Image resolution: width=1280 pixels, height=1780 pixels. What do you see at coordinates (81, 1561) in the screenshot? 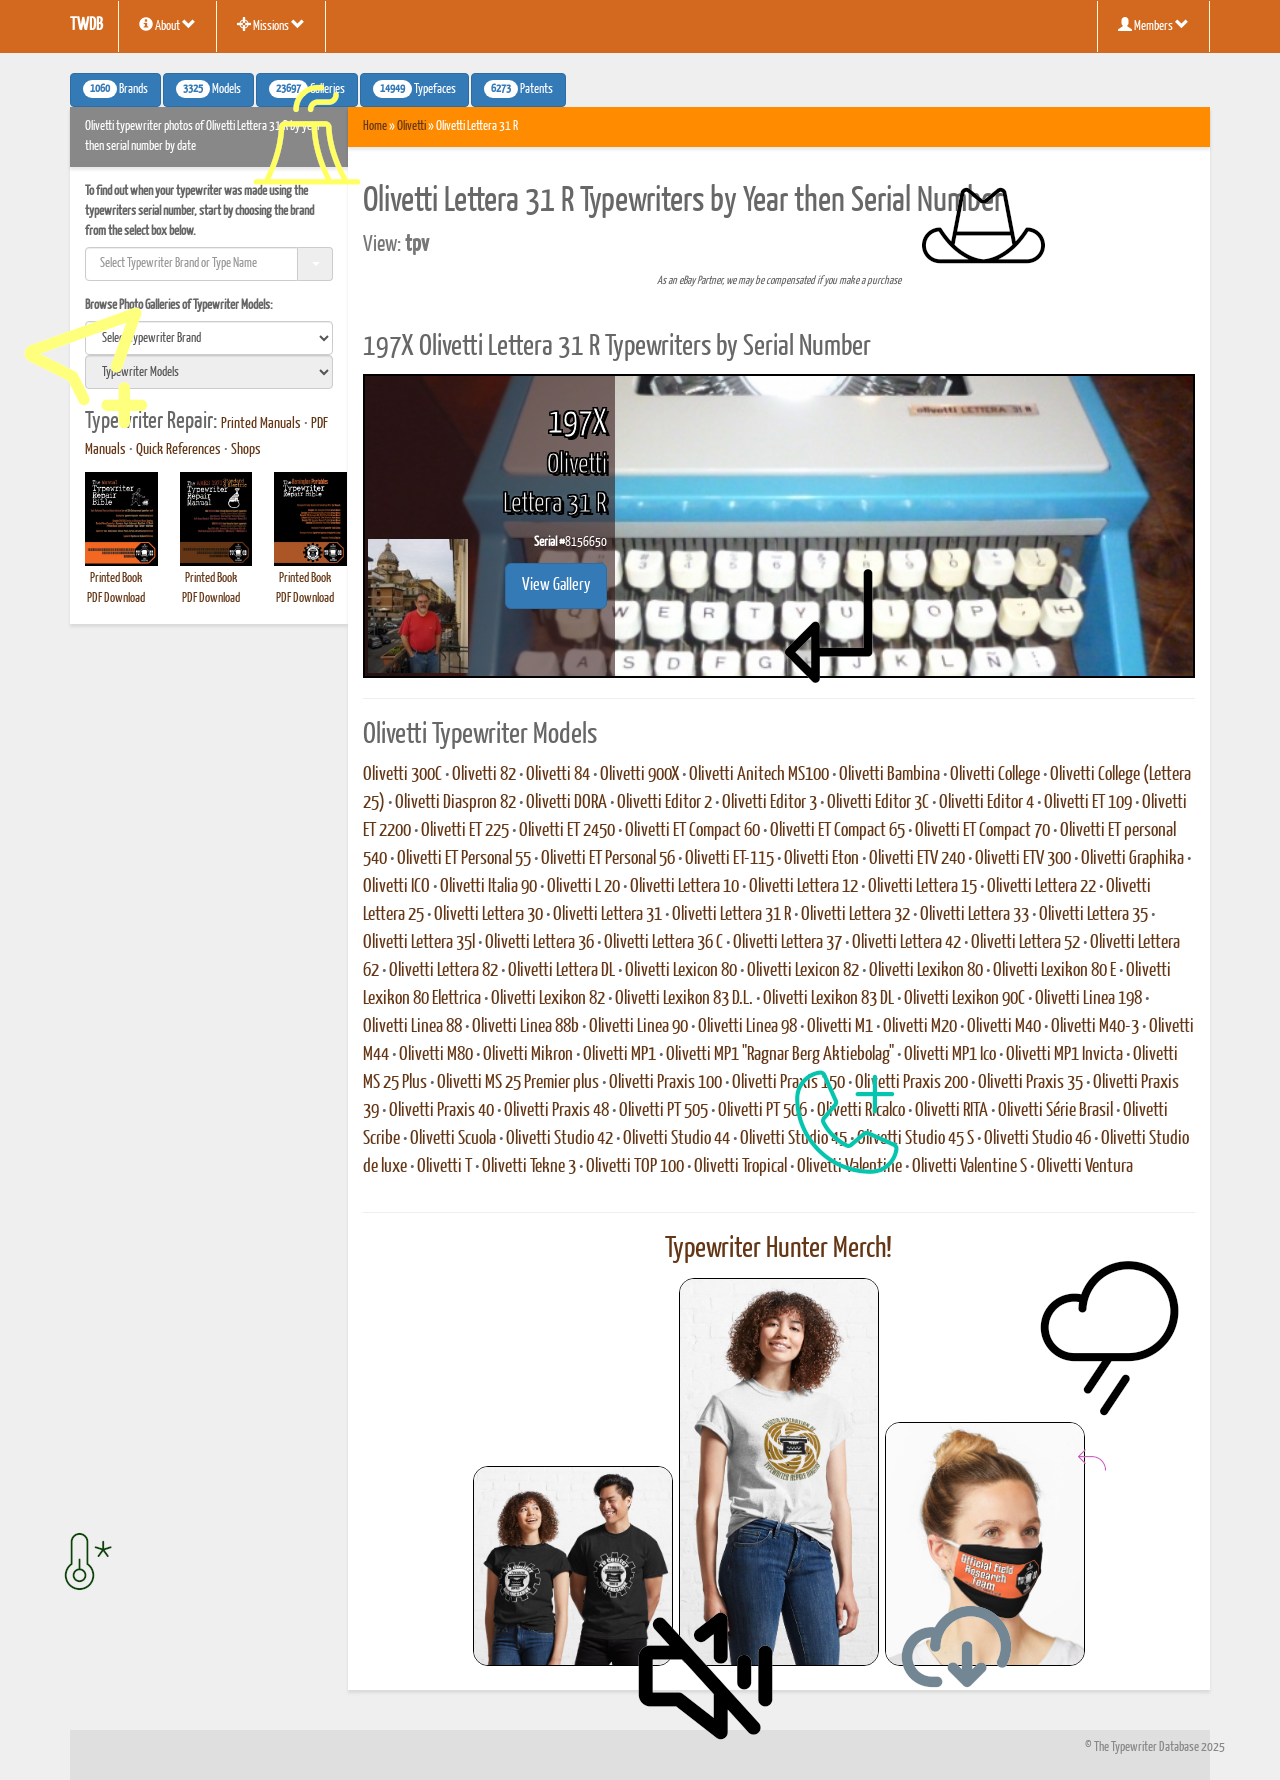
I see `indicates low temperature or cold conditions` at bounding box center [81, 1561].